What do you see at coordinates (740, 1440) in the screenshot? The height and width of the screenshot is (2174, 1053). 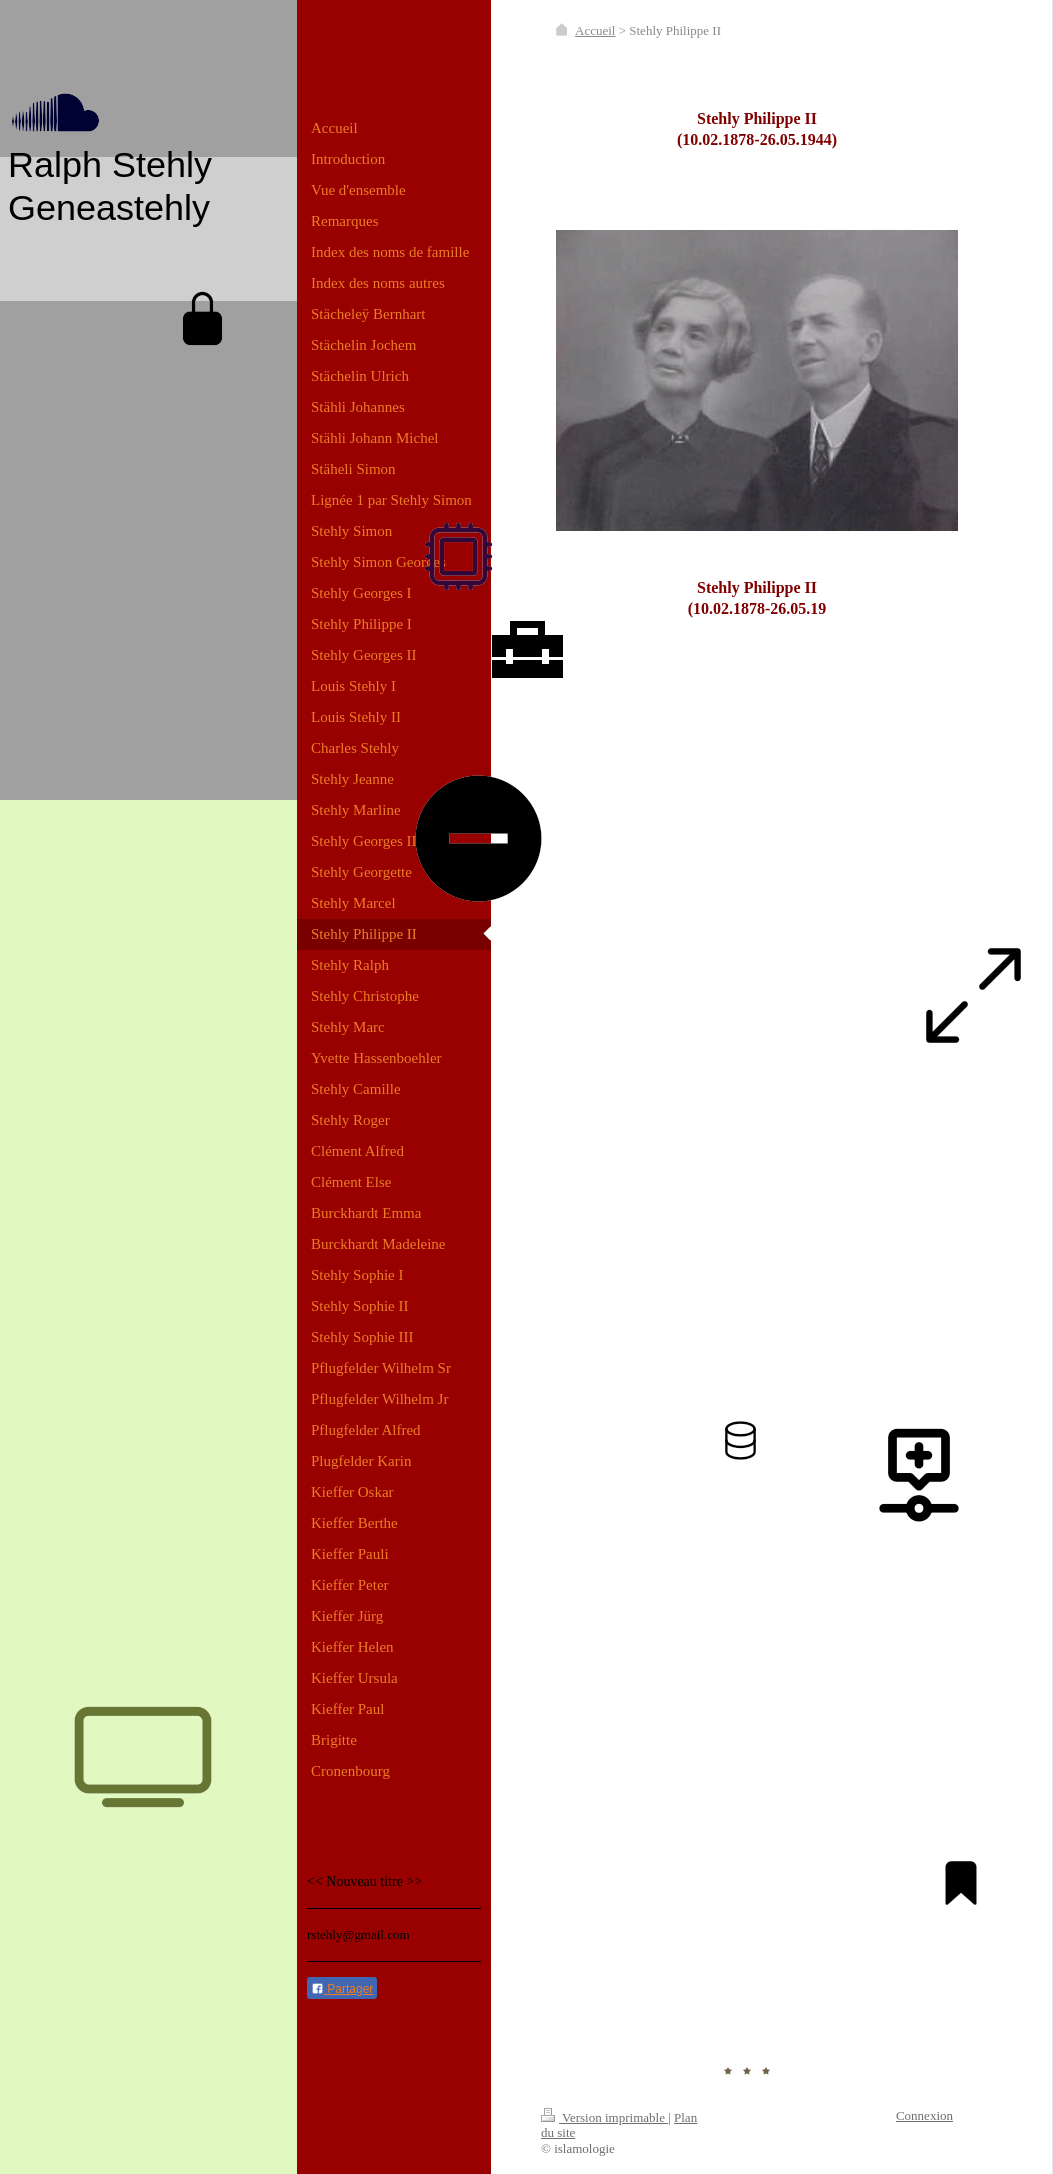 I see `access server settings` at bounding box center [740, 1440].